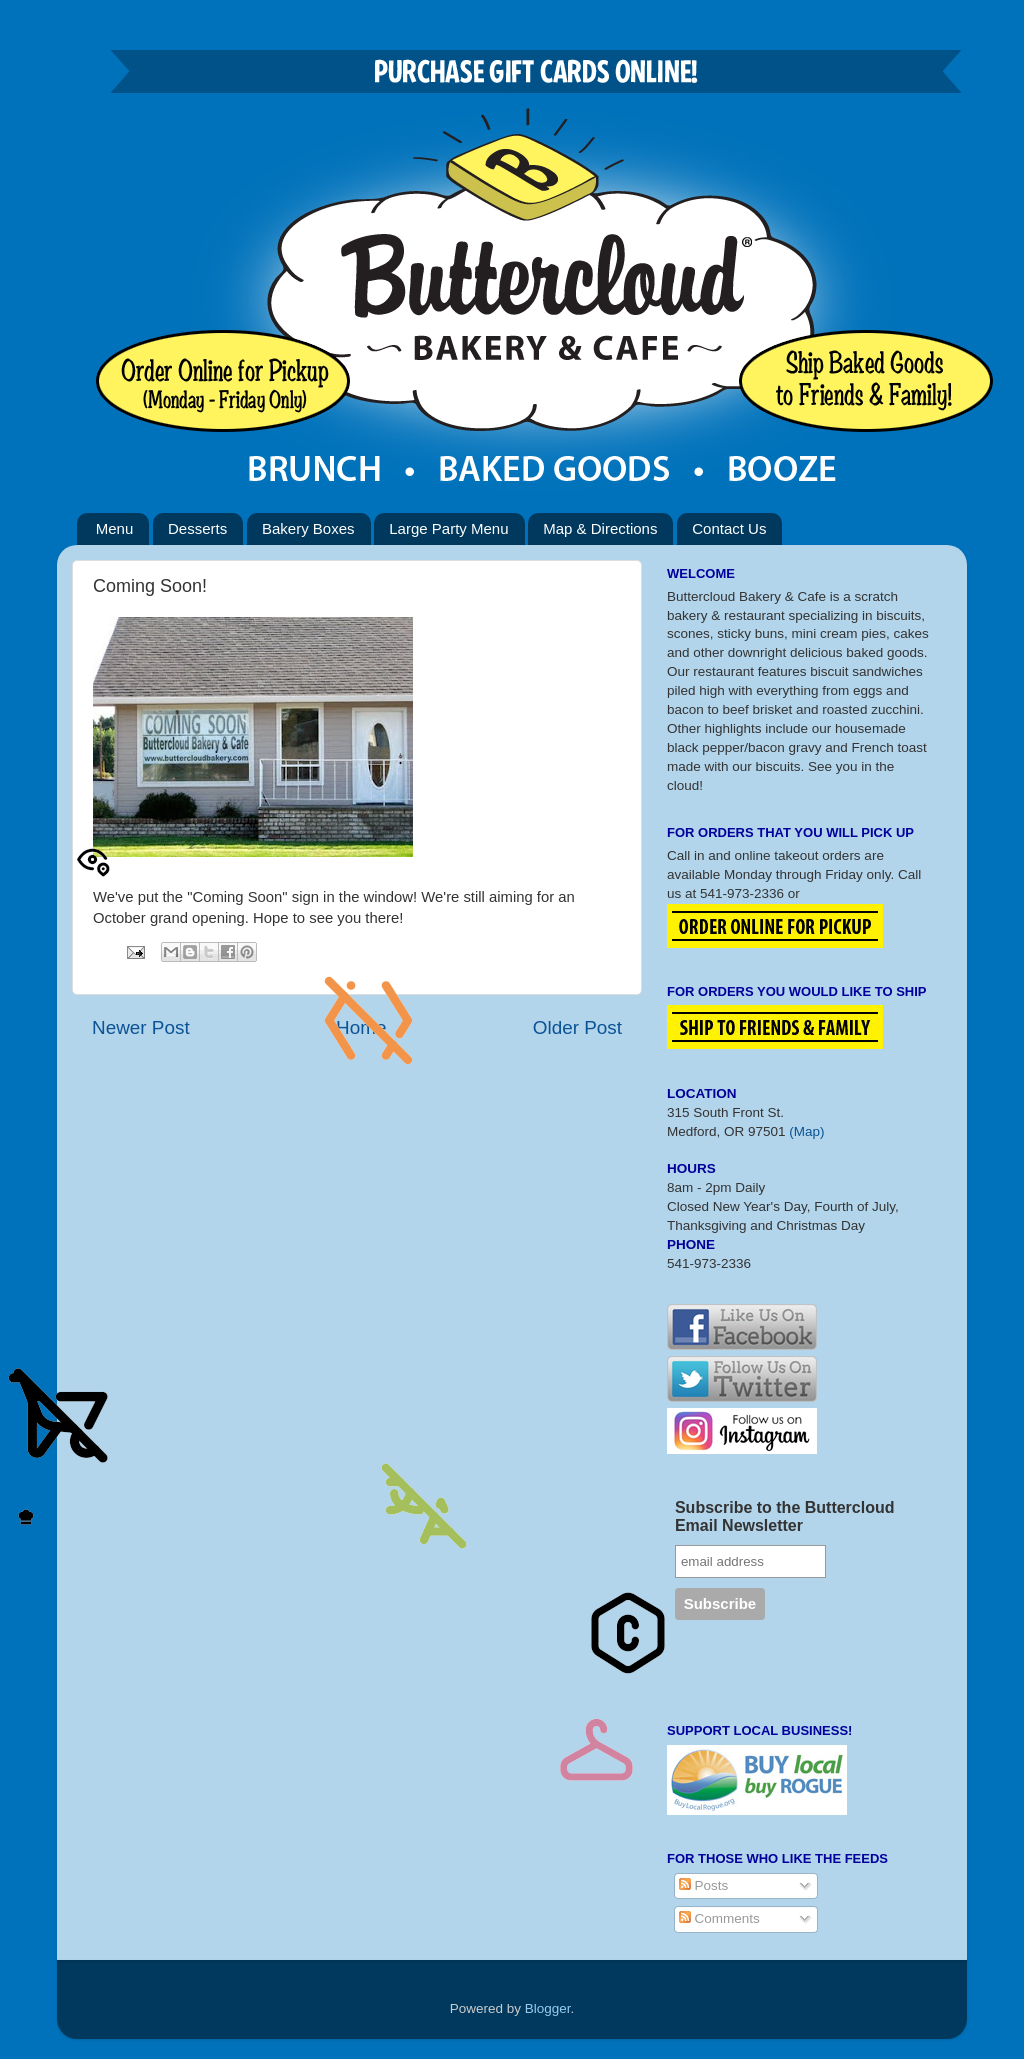  Describe the element at coordinates (596, 1751) in the screenshot. I see `access your wardrobe or closet` at that location.